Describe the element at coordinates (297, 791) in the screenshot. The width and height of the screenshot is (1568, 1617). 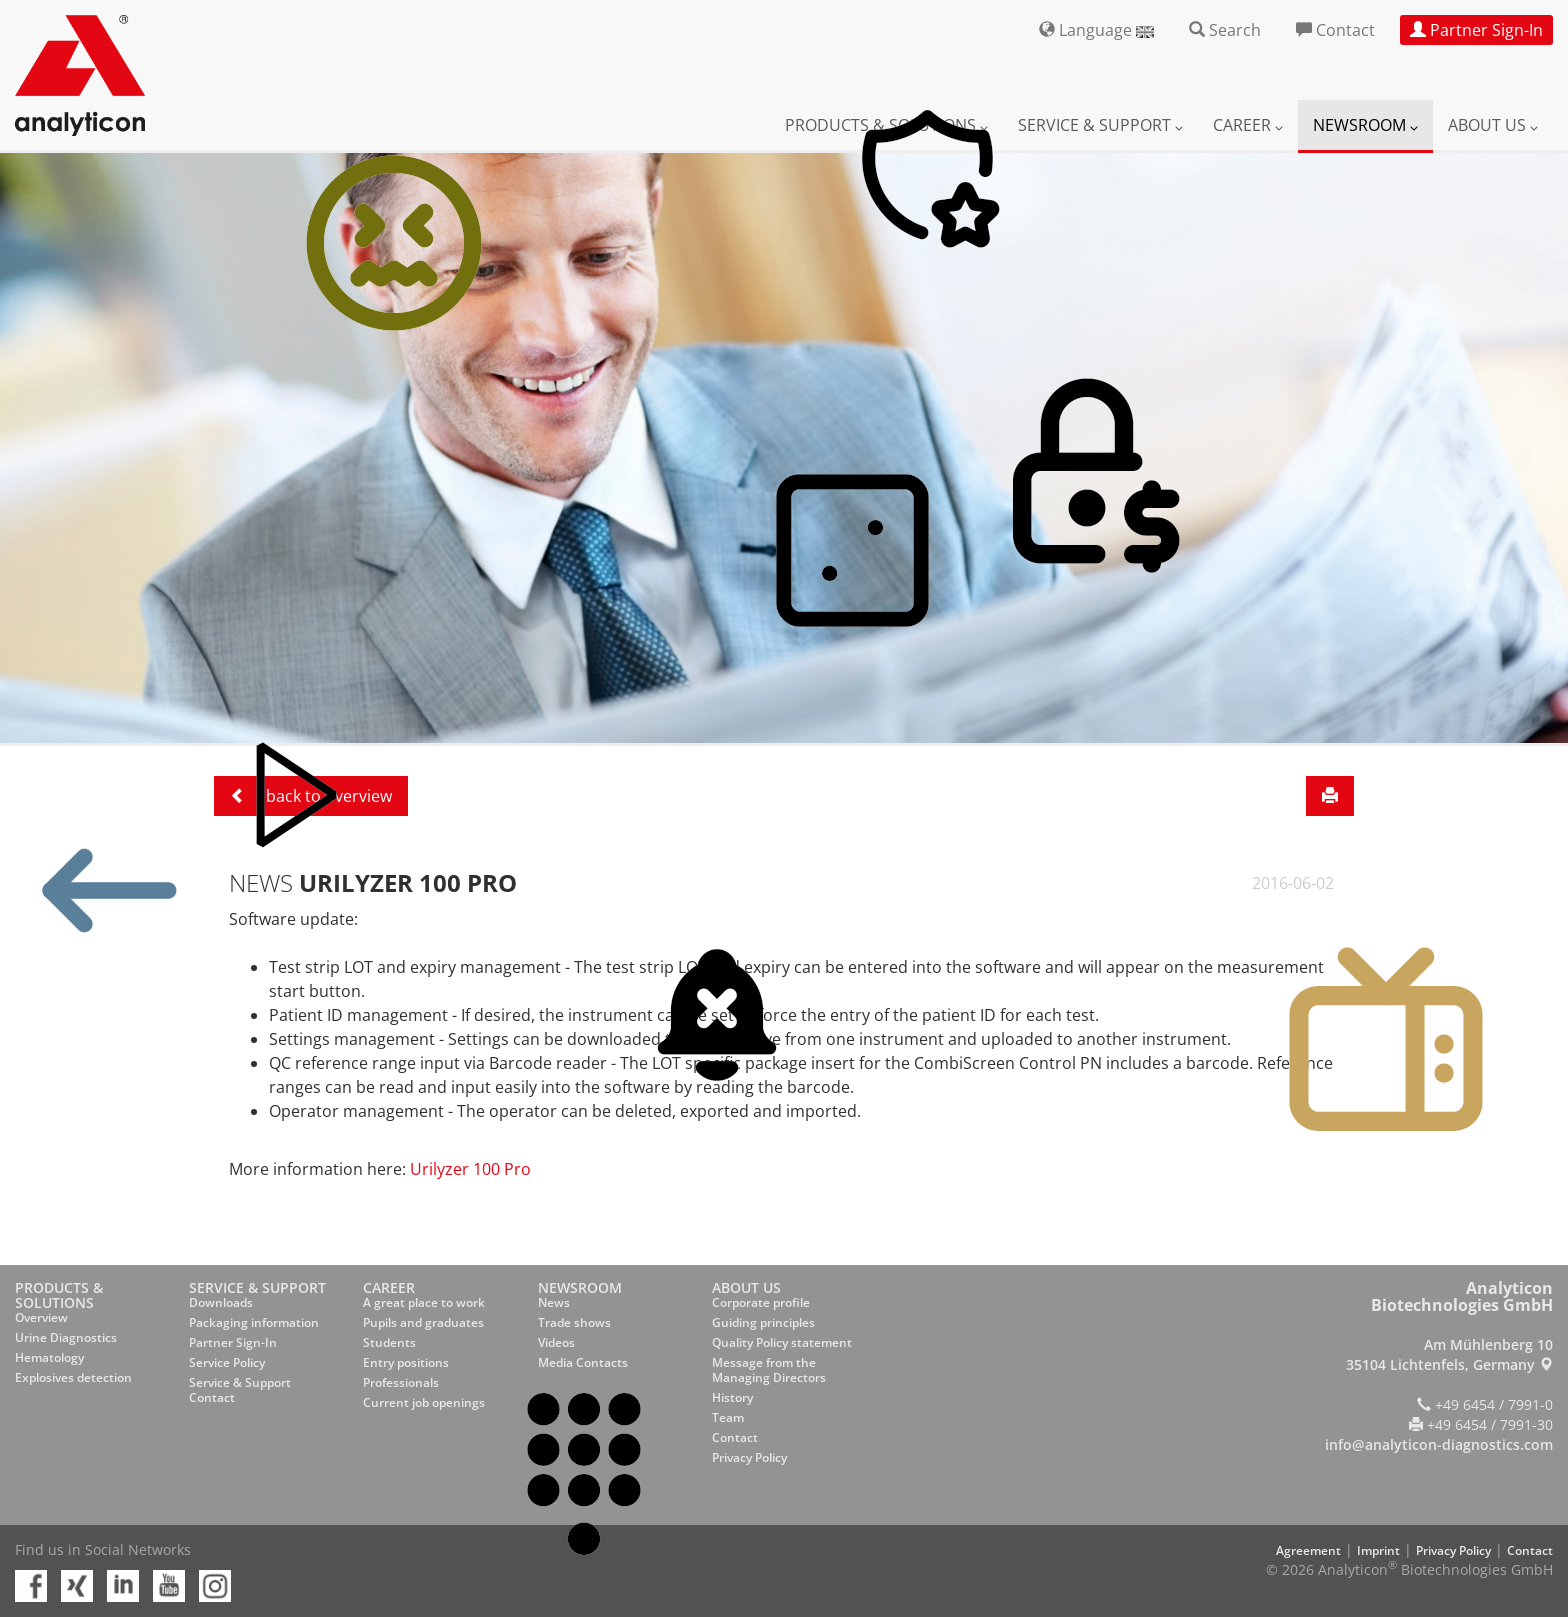
I see `start or resume playback` at that location.